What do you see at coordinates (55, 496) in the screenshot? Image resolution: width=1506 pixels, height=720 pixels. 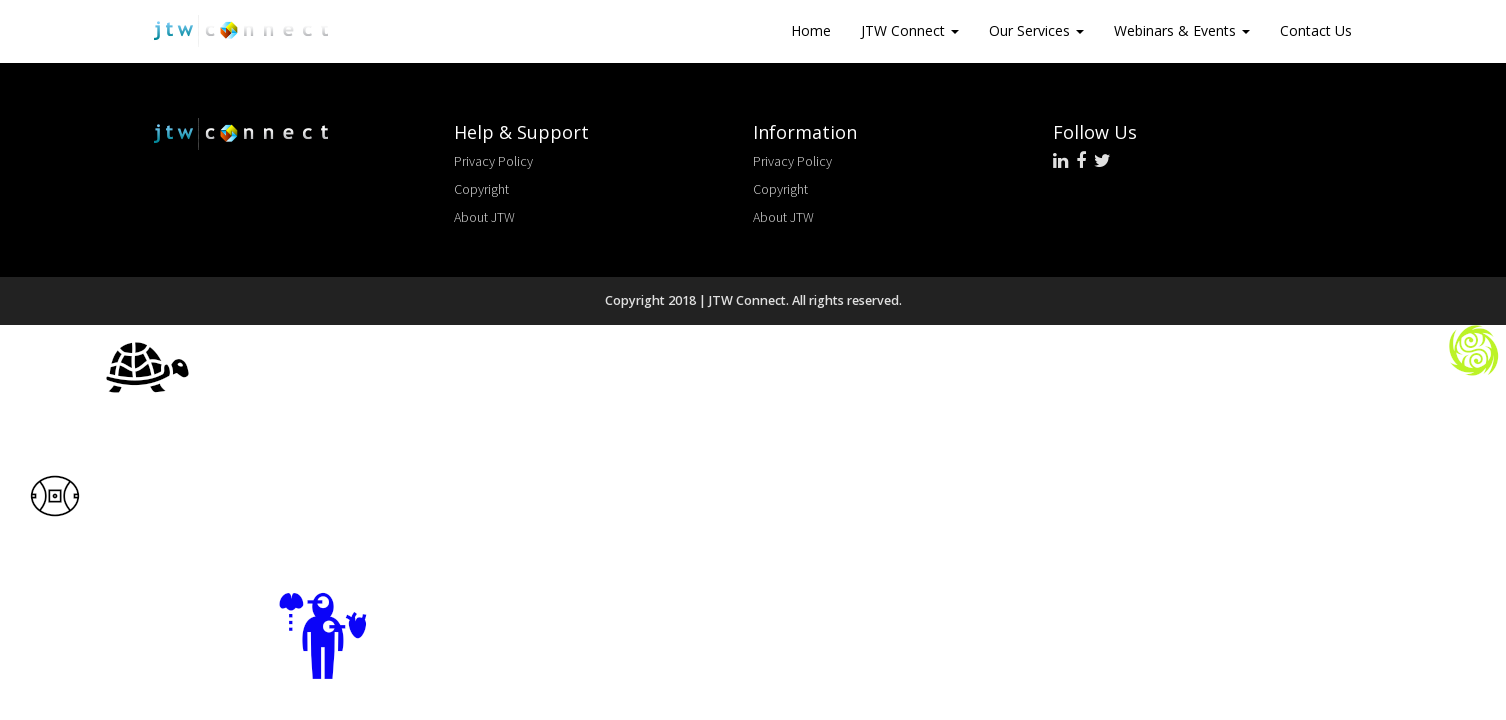 I see `view football/rugby field layout` at bounding box center [55, 496].